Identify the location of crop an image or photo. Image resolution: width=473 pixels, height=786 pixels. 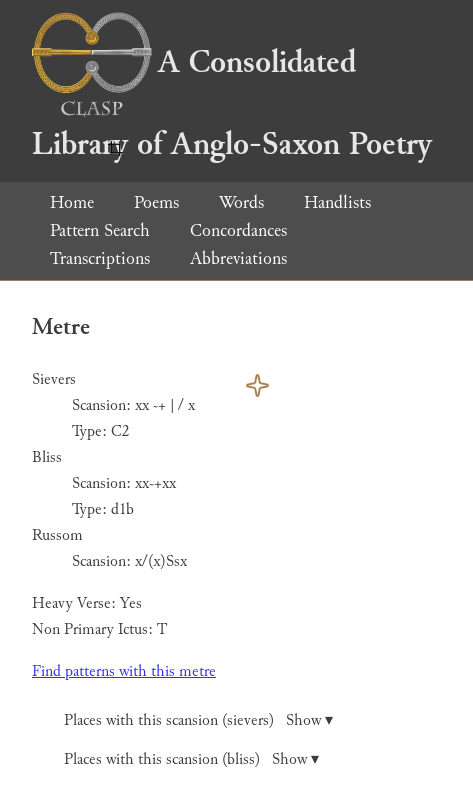
(115, 148).